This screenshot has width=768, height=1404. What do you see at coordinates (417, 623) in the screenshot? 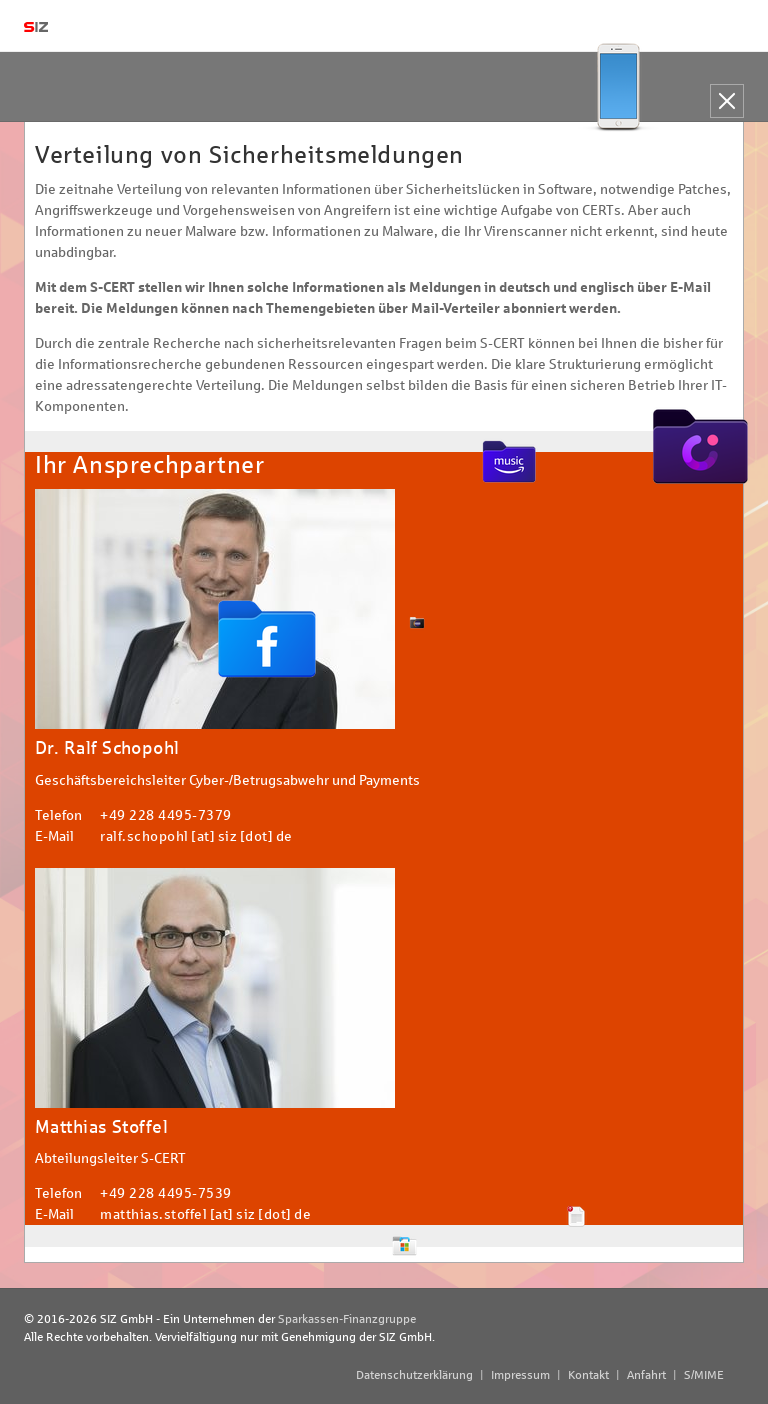
I see `open eclipse IDE project folder` at bounding box center [417, 623].